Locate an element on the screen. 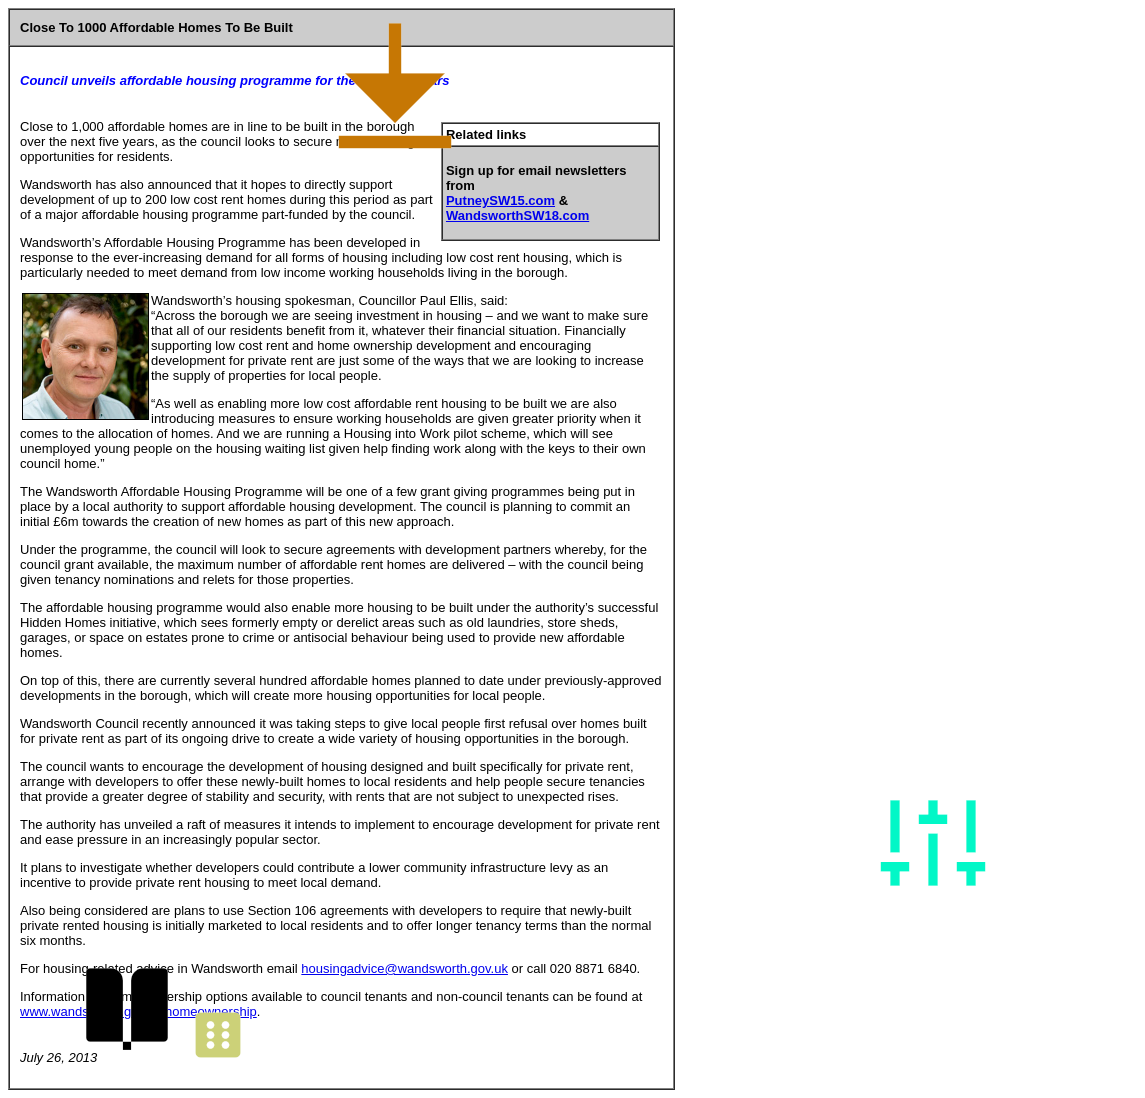 The width and height of the screenshot is (1145, 1098). access audio or sound settings is located at coordinates (933, 843).